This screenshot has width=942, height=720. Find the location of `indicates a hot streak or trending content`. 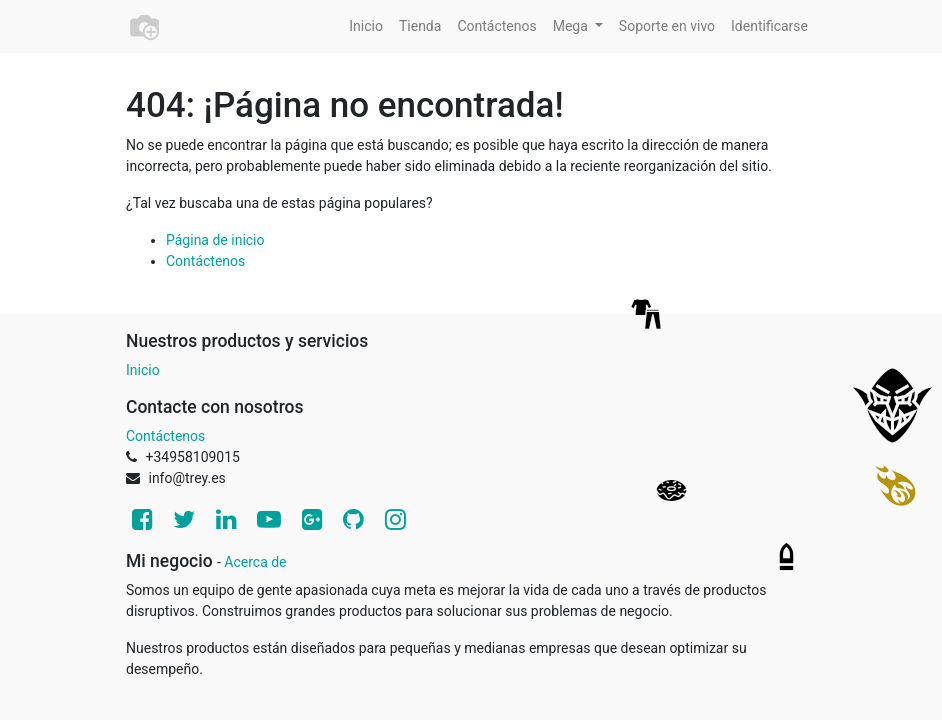

indicates a hot streak or trending content is located at coordinates (895, 485).